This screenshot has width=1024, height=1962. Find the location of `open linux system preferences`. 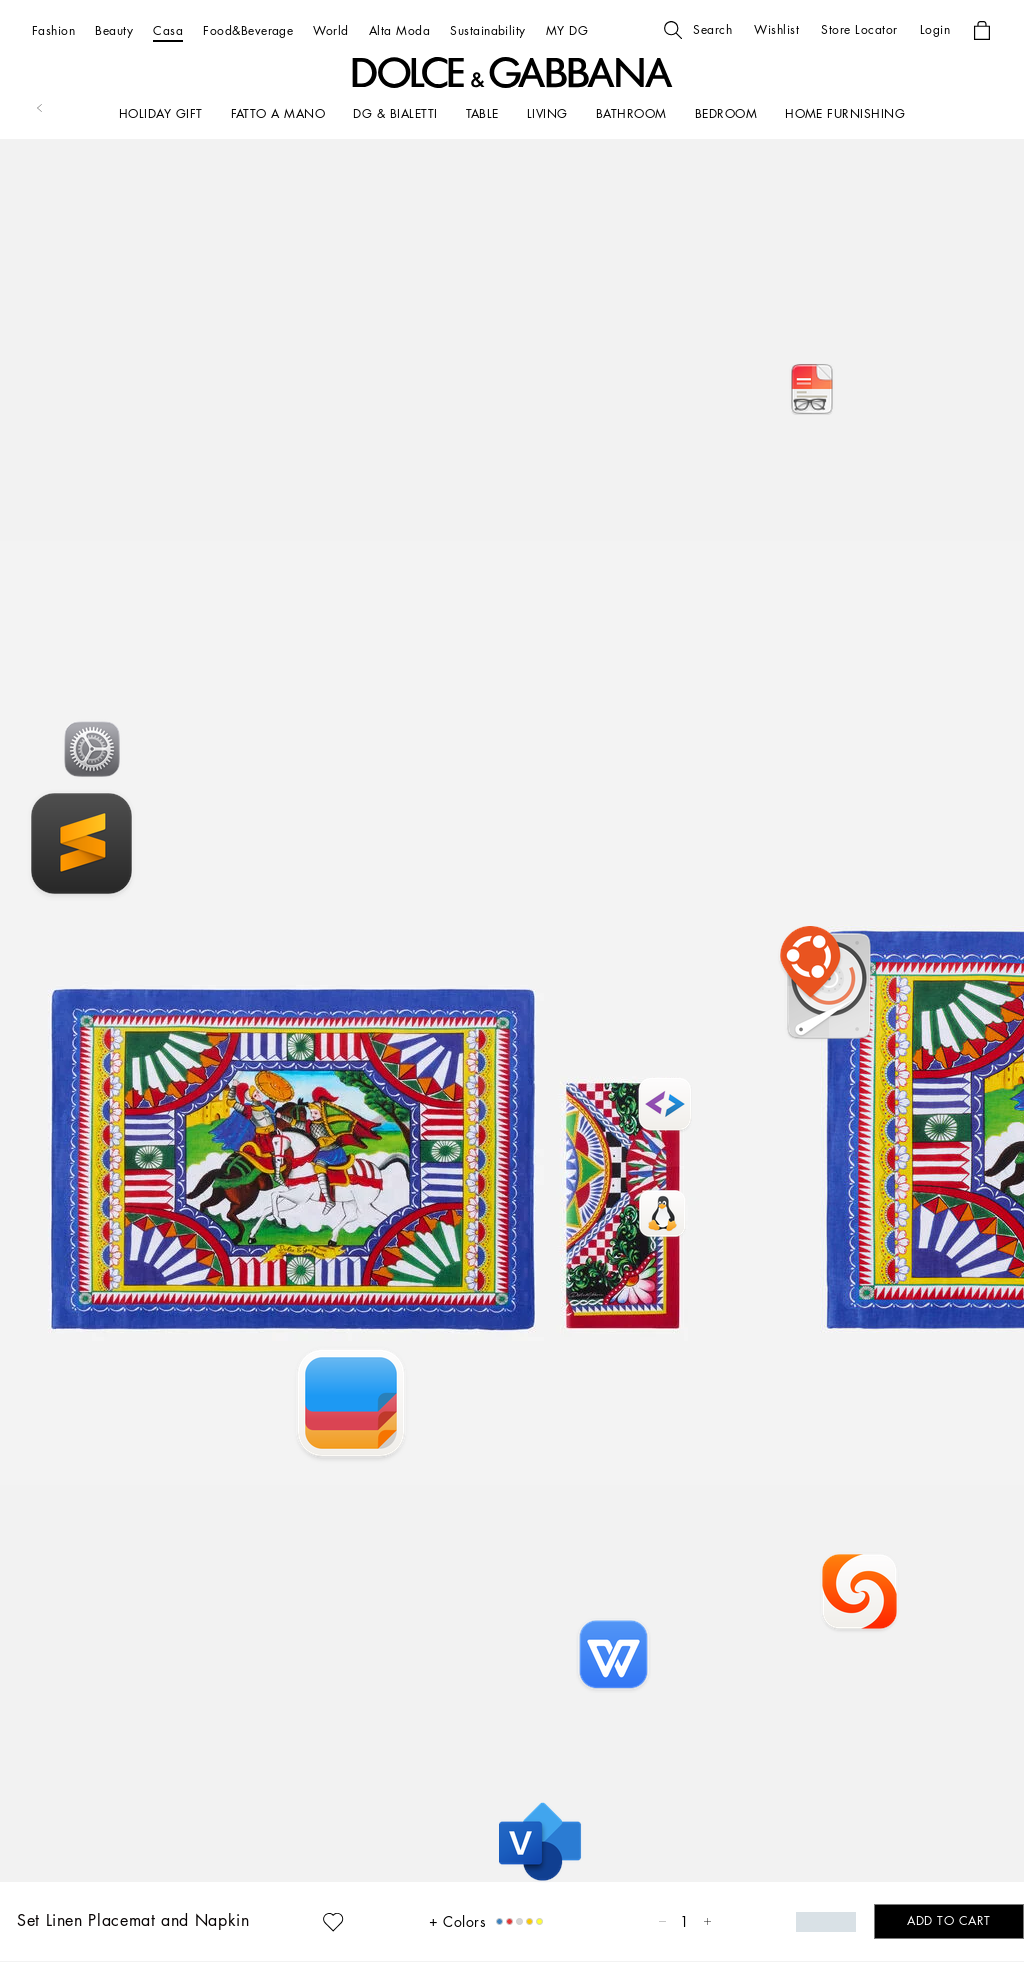

open linux system preferences is located at coordinates (662, 1213).